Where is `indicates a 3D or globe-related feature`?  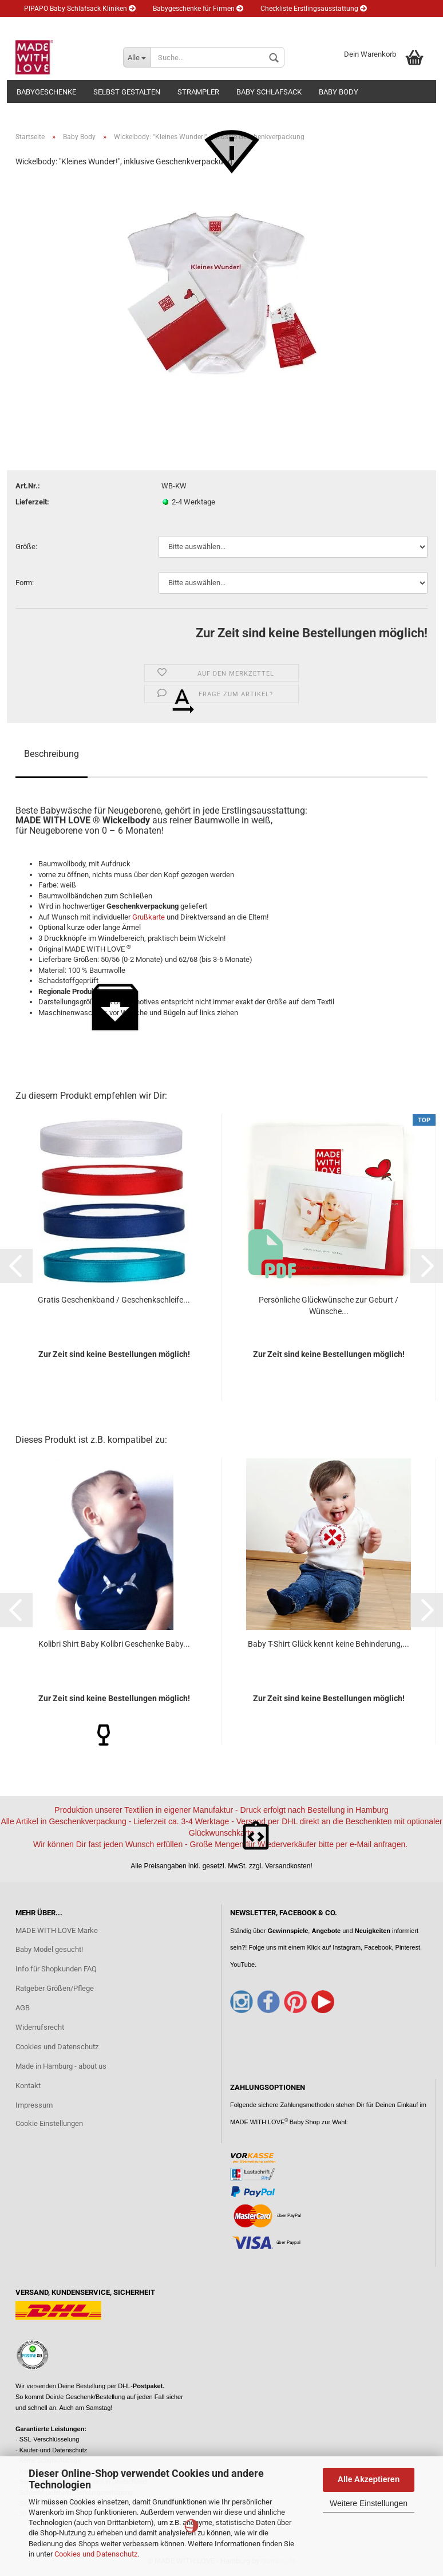 indicates a 3D or globe-related feature is located at coordinates (191, 2526).